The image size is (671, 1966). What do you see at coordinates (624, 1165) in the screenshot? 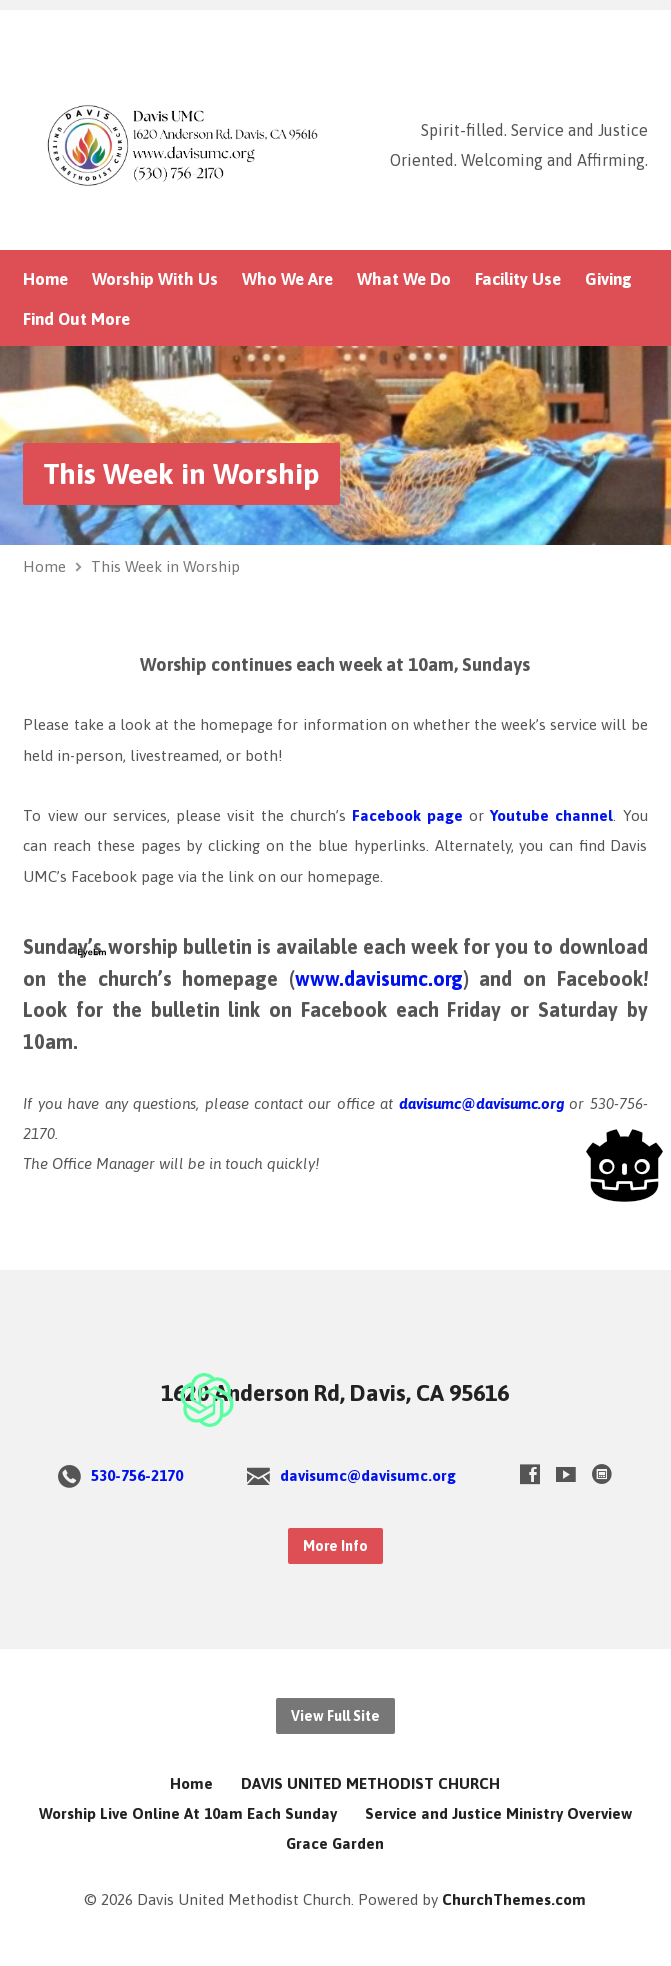
I see `open godot engine application` at bounding box center [624, 1165].